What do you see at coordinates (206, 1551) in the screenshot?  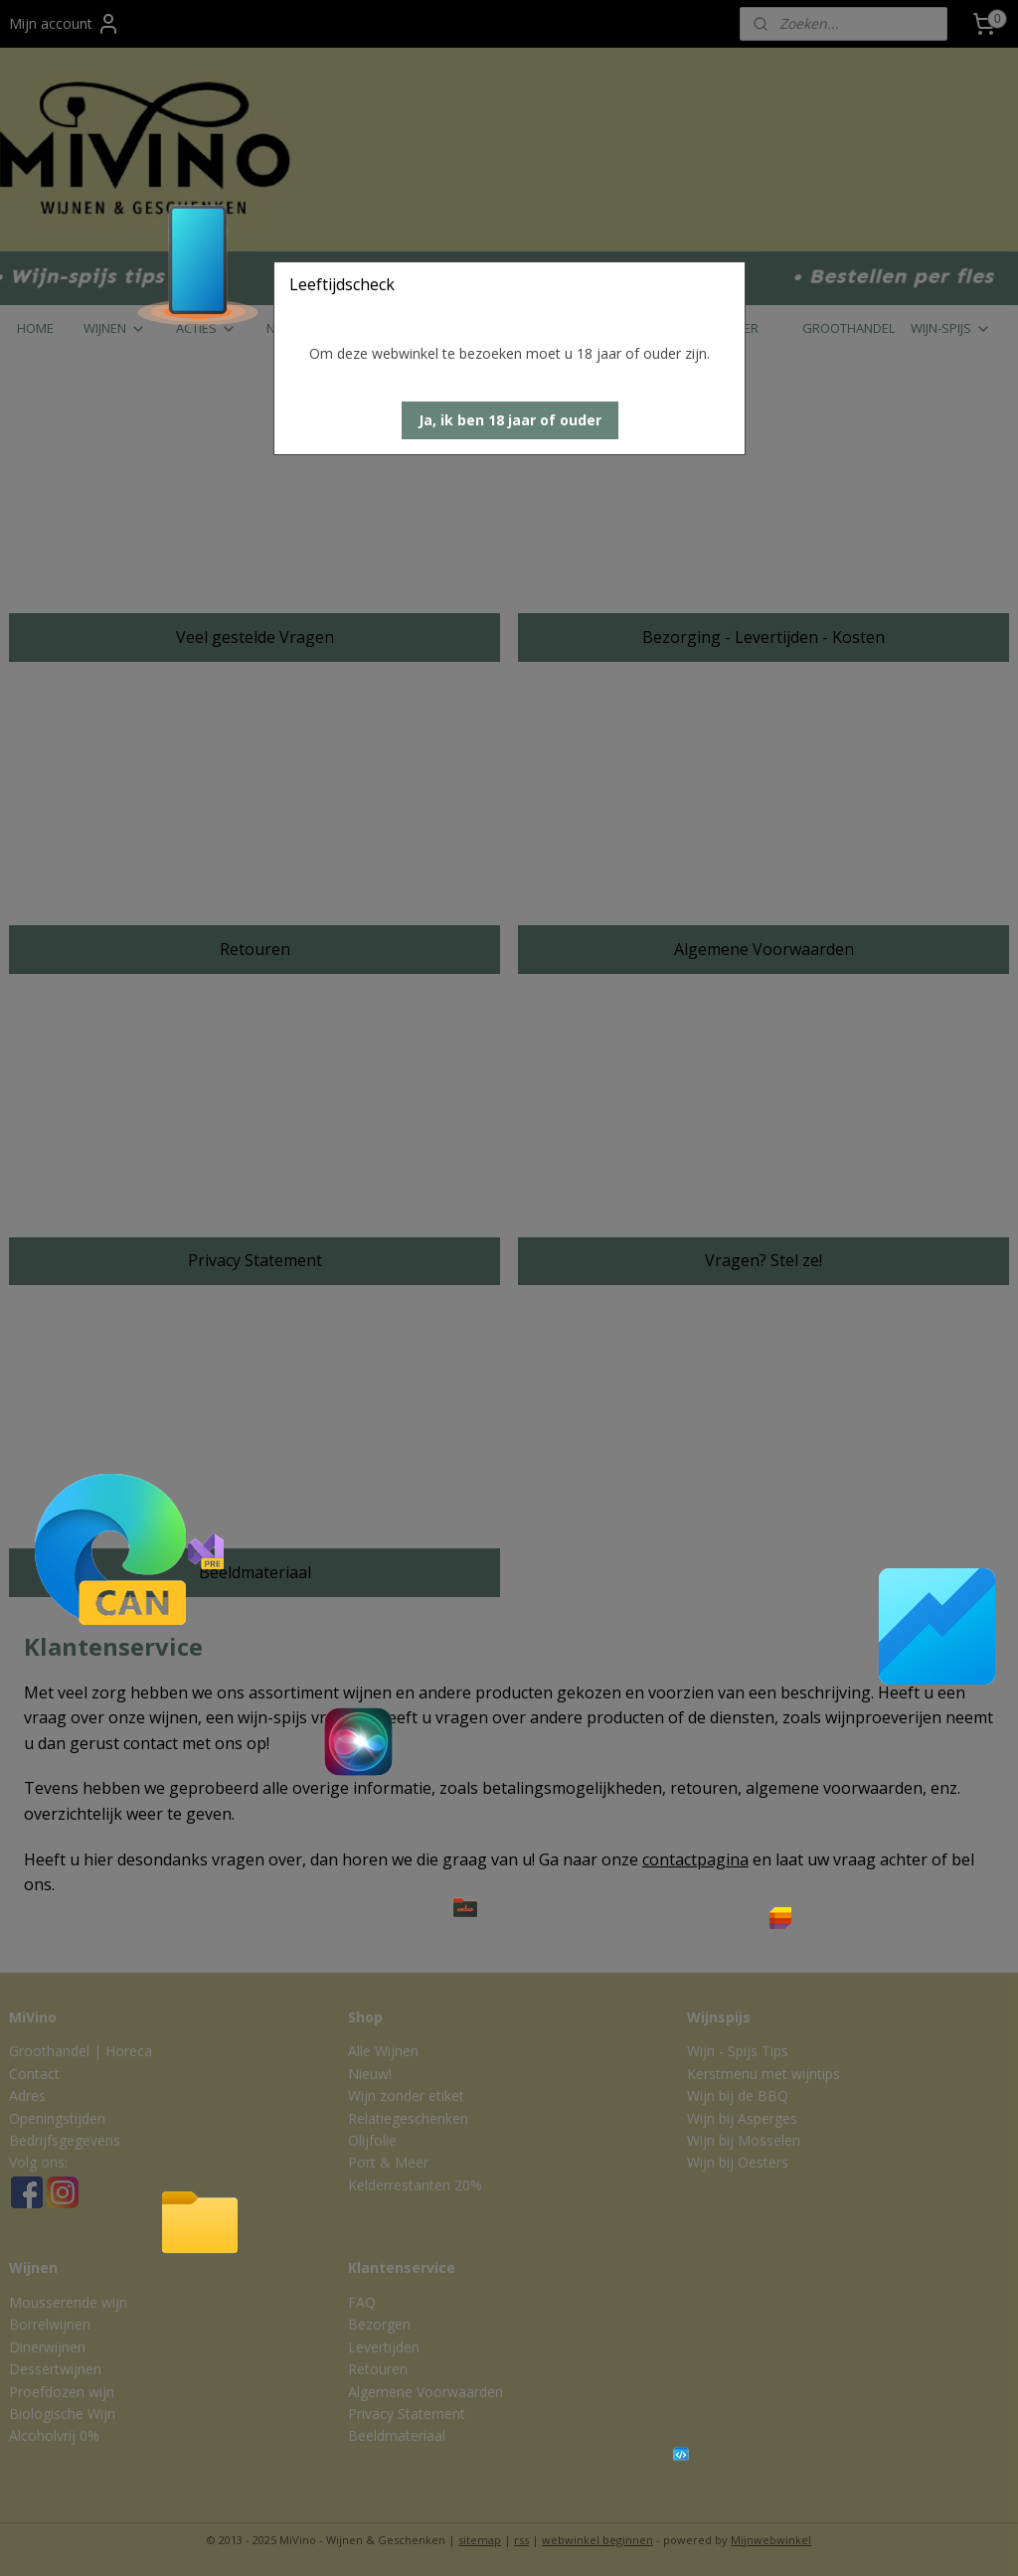 I see `open visual studio preview application` at bounding box center [206, 1551].